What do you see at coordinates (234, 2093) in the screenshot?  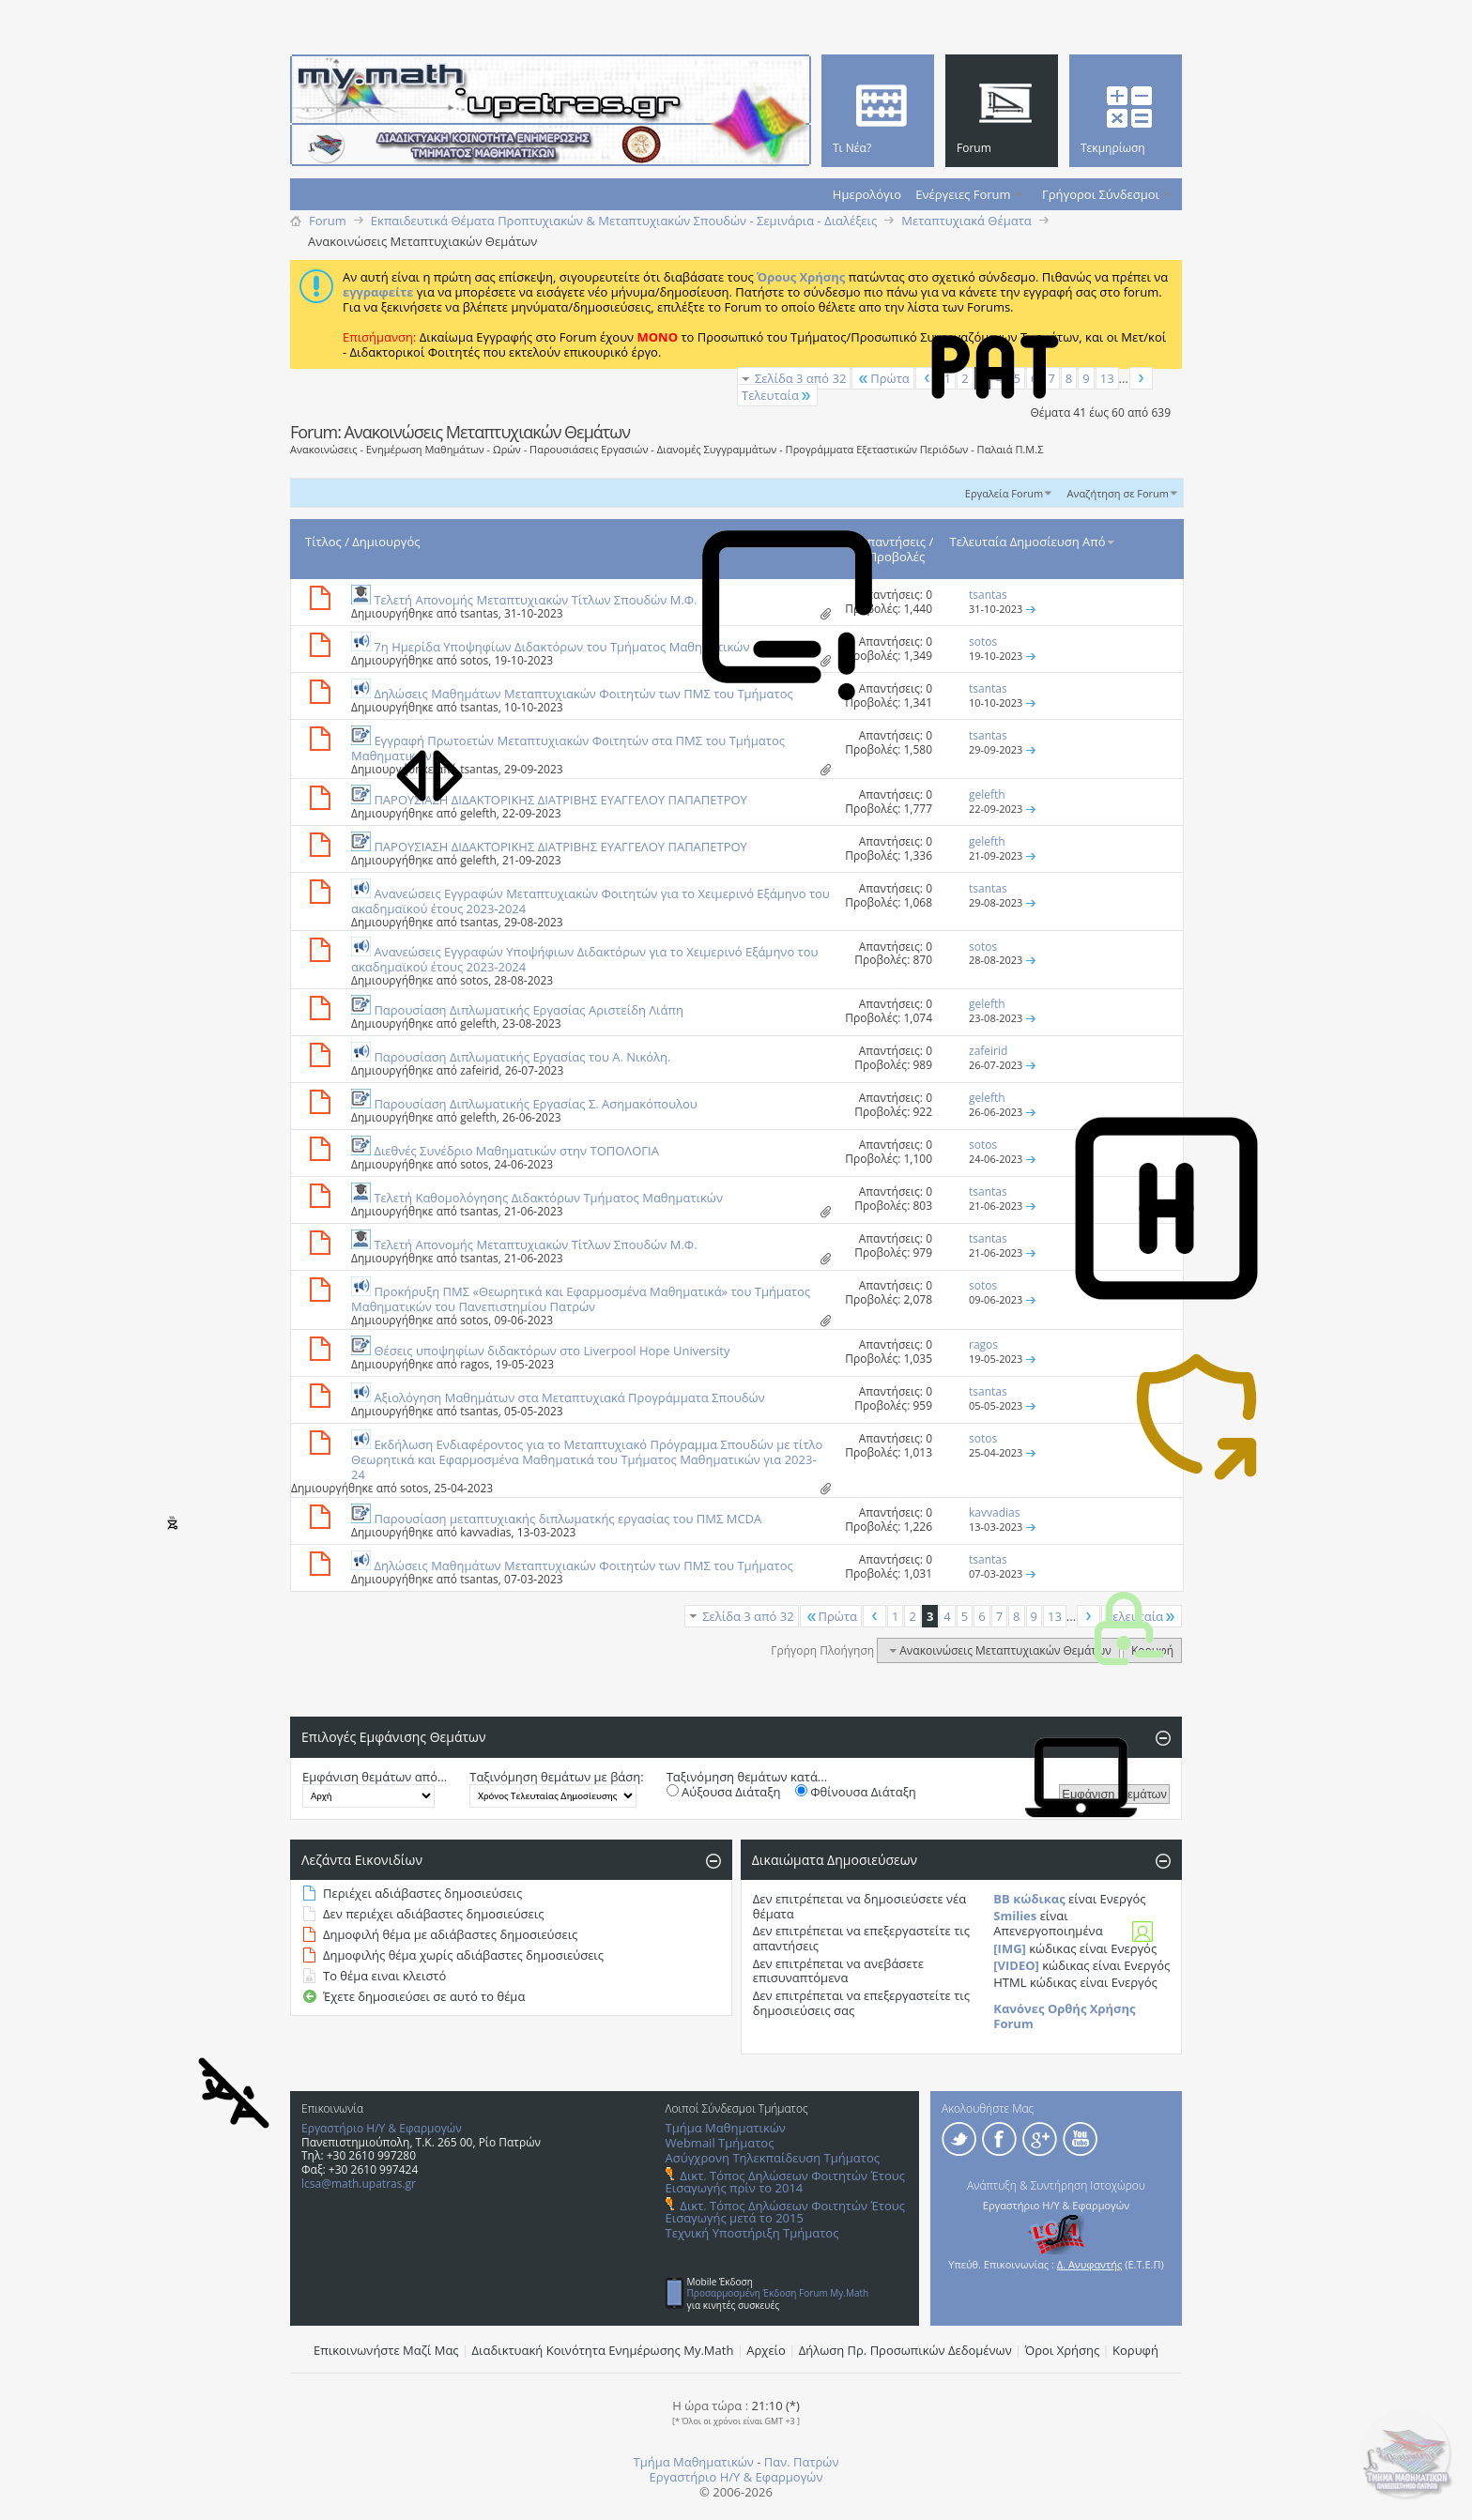 I see `disable translation or language features` at bounding box center [234, 2093].